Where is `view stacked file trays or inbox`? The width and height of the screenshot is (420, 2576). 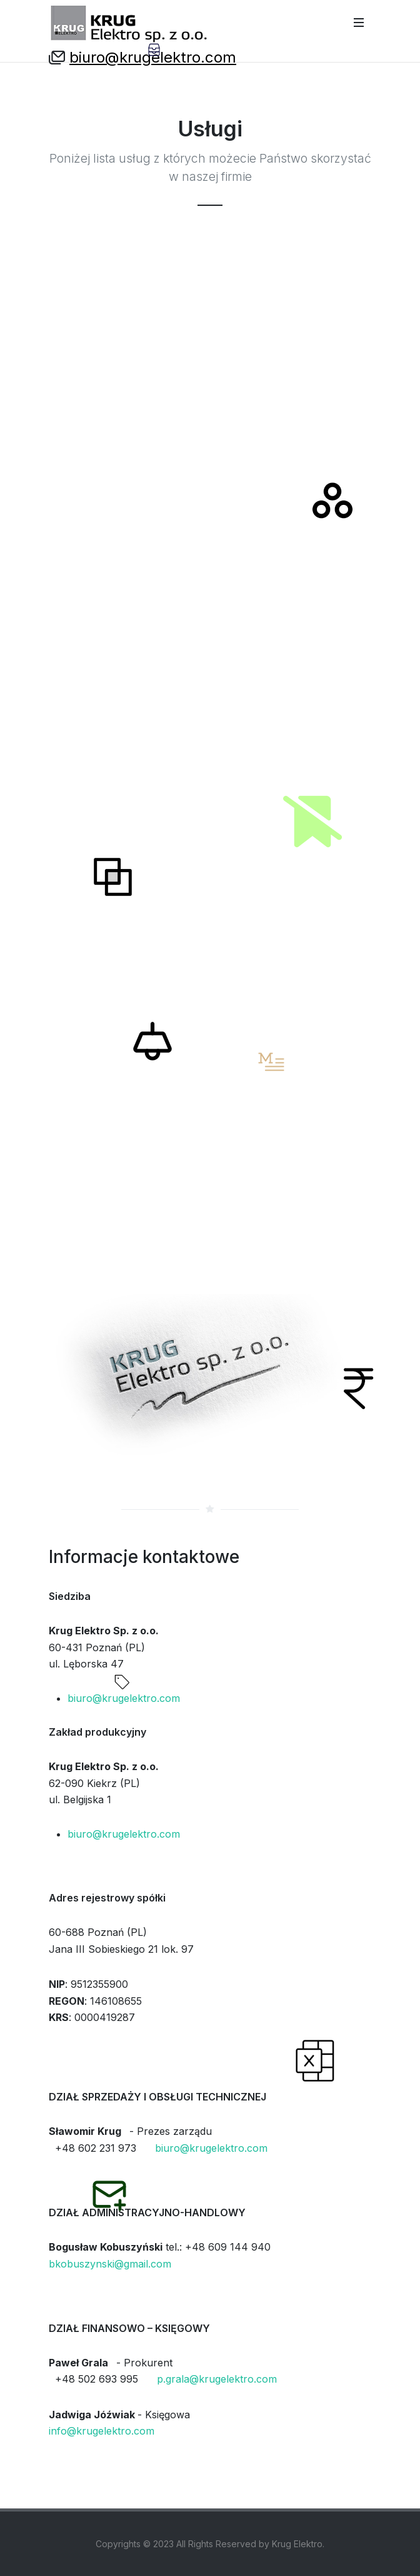 view stacked file trays or inbox is located at coordinates (154, 49).